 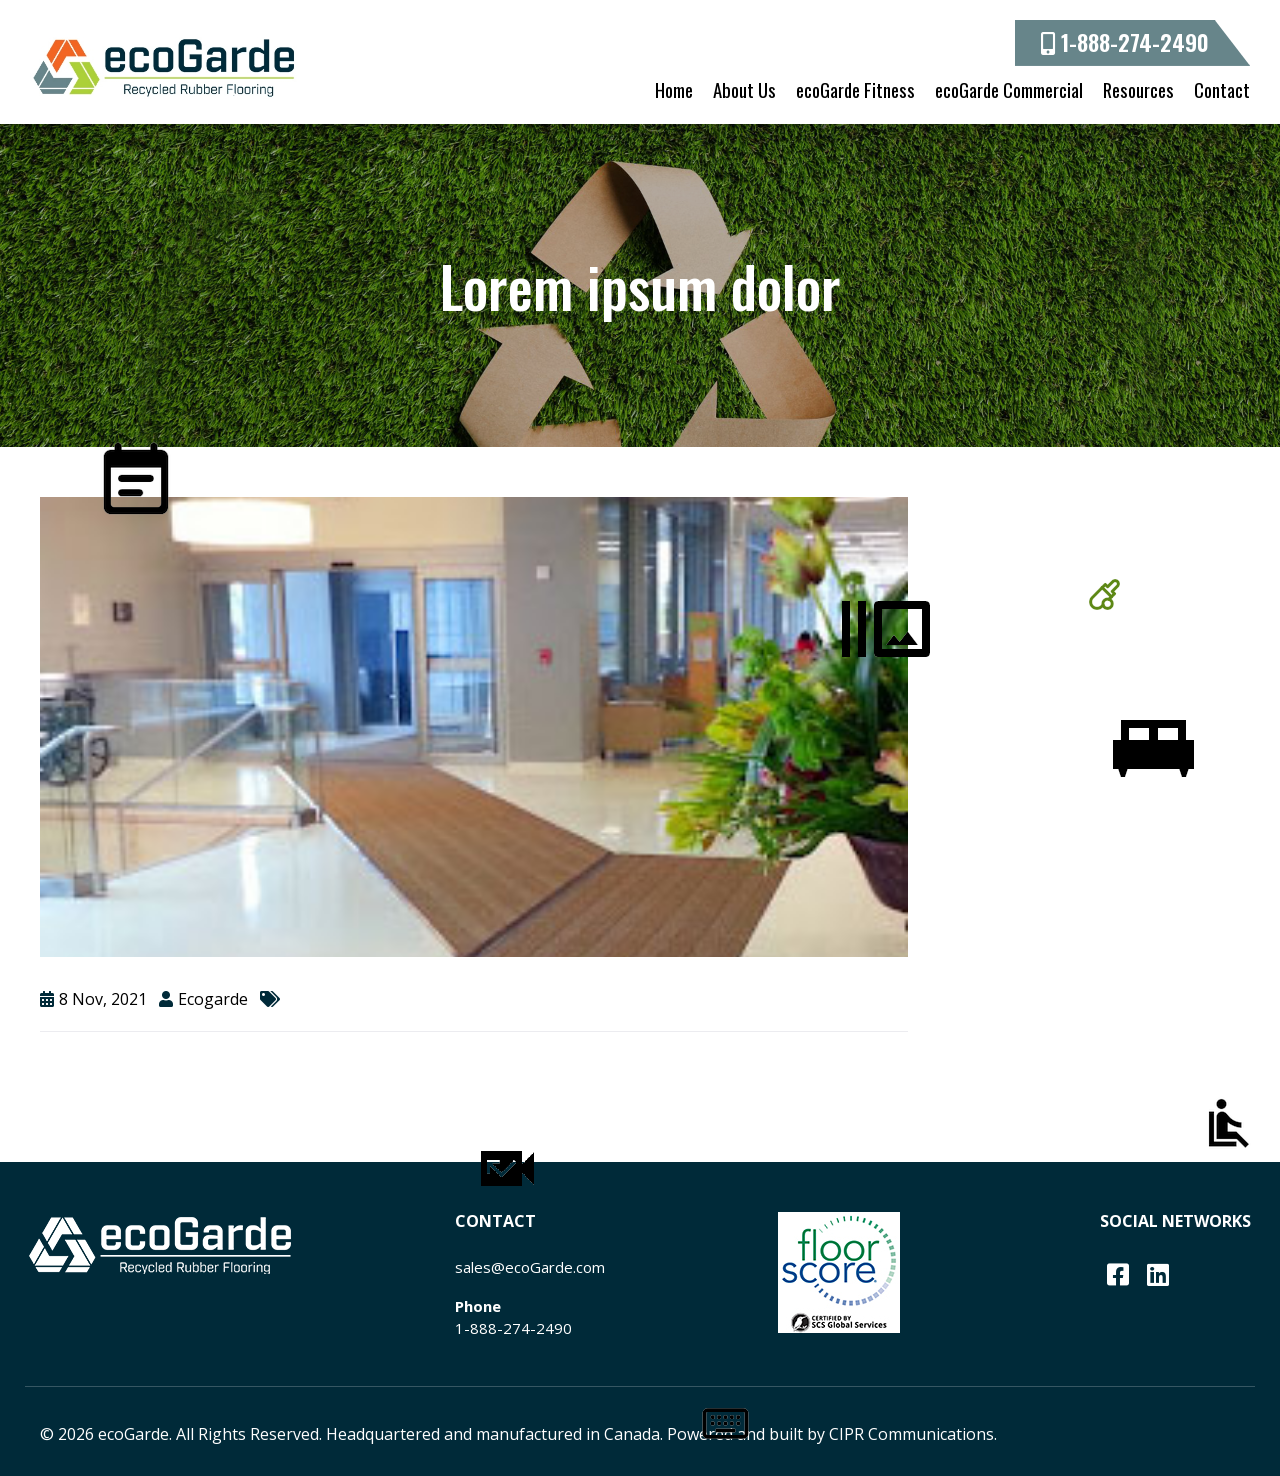 I want to click on indicates standard seat recline position, so click(x=1229, y=1124).